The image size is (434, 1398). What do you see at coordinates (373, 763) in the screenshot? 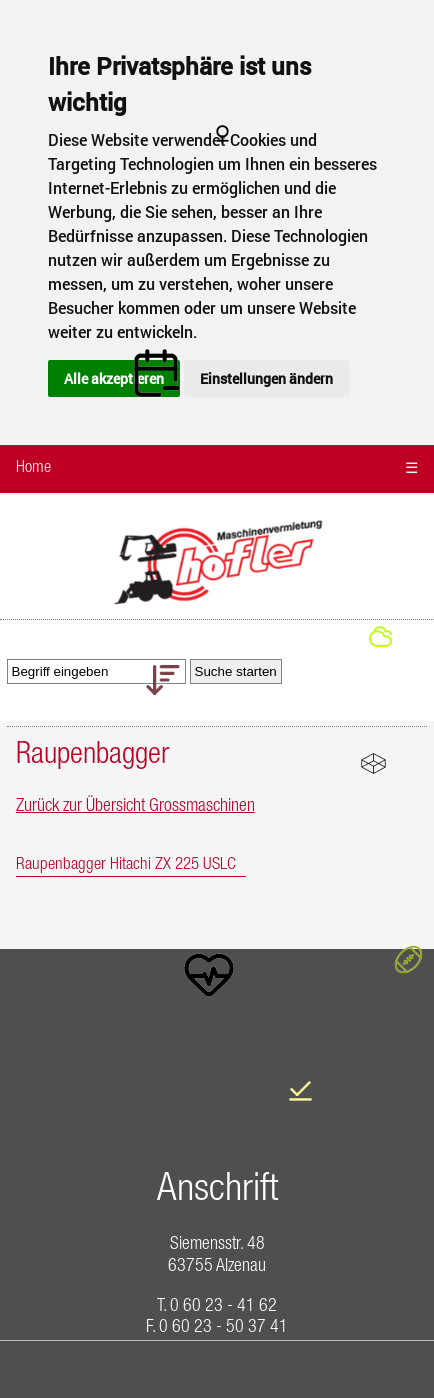
I see `open CodePen profile or project` at bounding box center [373, 763].